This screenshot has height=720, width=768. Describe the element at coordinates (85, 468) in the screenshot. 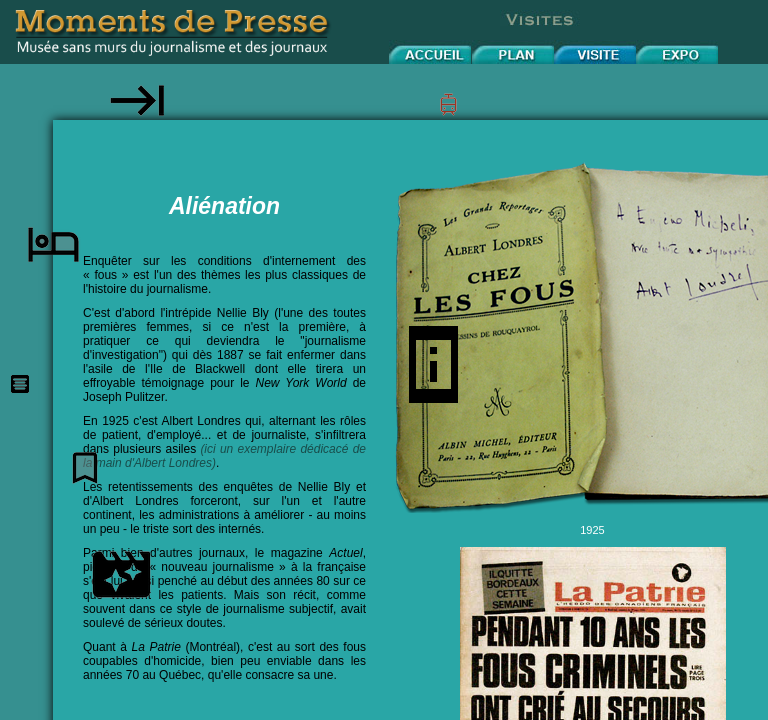

I see `bookmark this item` at that location.